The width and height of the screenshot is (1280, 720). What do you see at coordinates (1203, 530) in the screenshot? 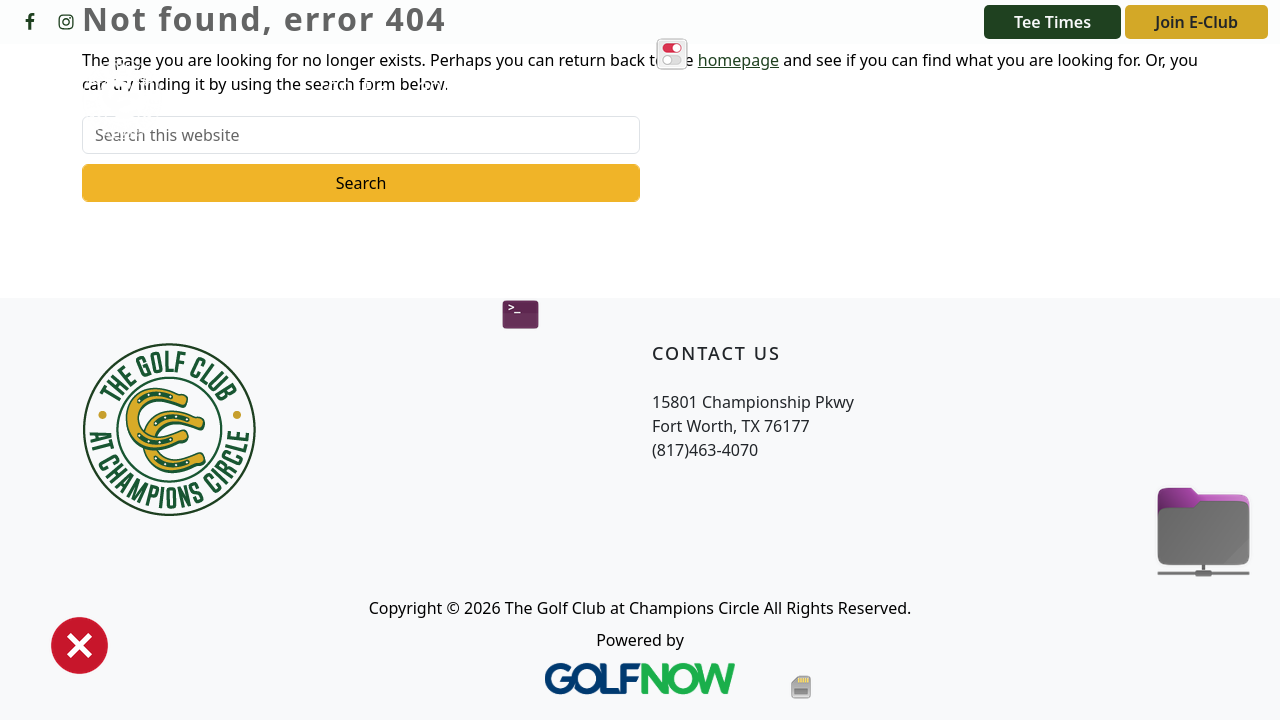
I see `access files stored on a remote server` at bounding box center [1203, 530].